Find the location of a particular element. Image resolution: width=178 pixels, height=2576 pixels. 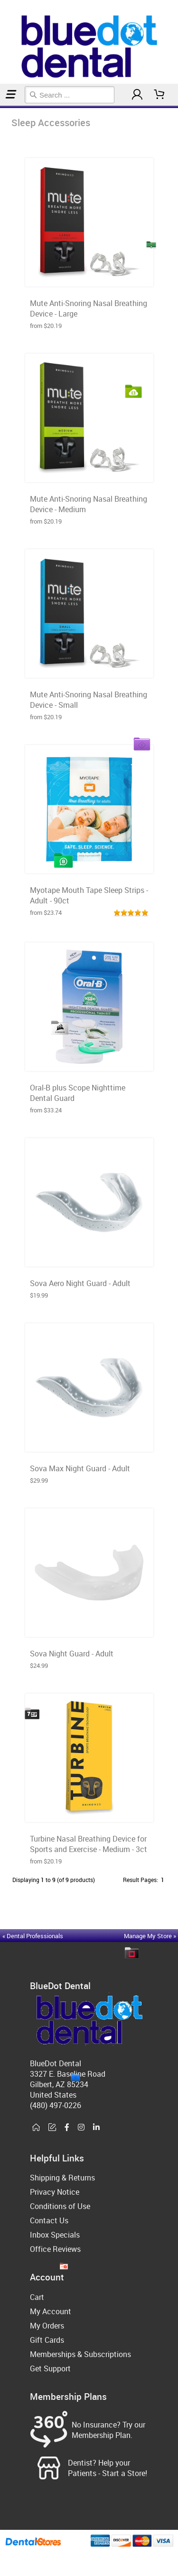

open folder containing 7-zip compressed files is located at coordinates (32, 1714).